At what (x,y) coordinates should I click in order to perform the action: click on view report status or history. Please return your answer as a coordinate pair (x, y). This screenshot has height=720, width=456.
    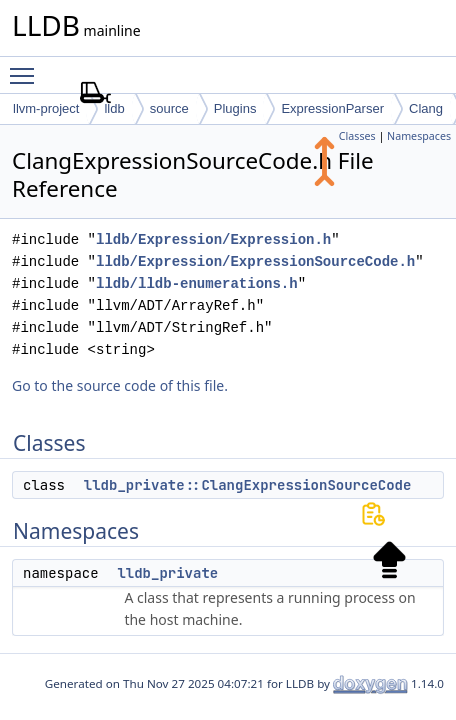
    Looking at the image, I should click on (372, 513).